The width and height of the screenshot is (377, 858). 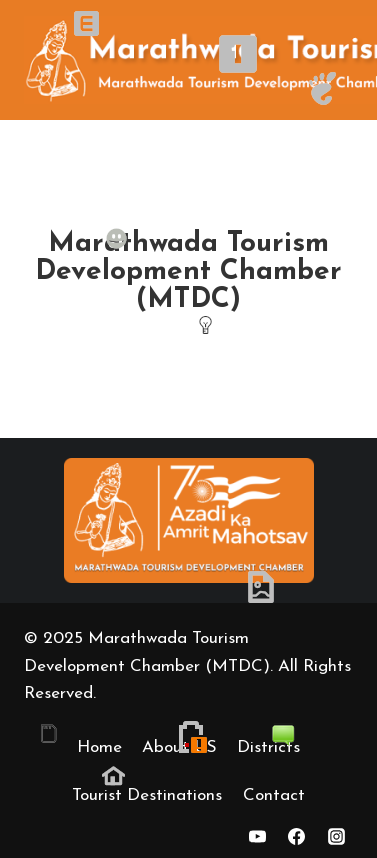 What do you see at coordinates (238, 54) in the screenshot?
I see `reset zoom to 100% or original size` at bounding box center [238, 54].